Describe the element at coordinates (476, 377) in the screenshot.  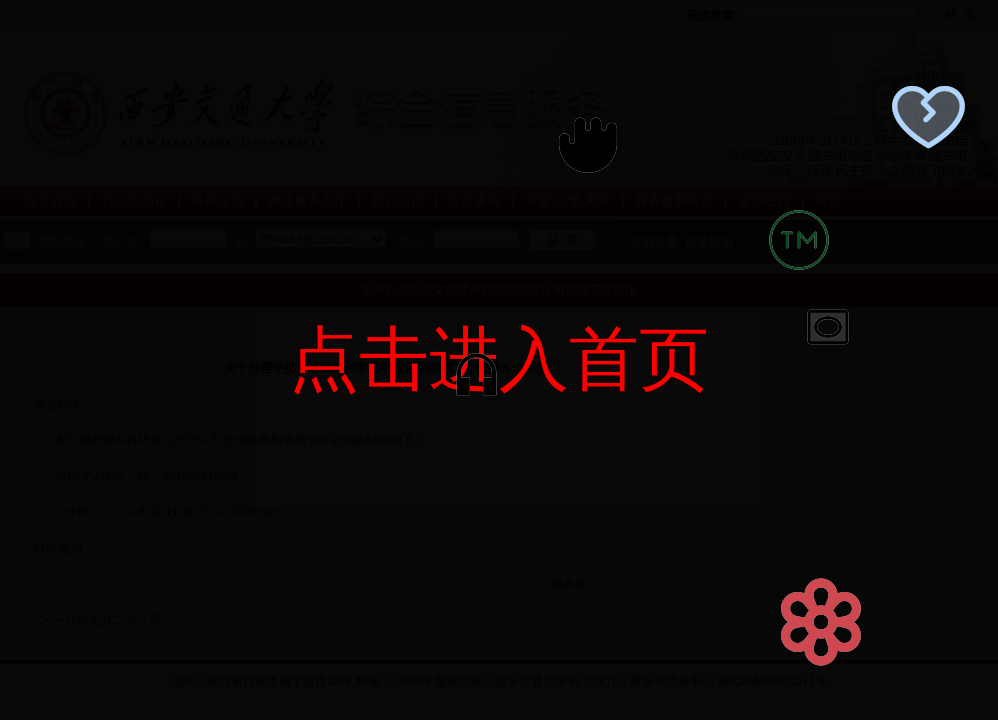
I see `access audio or voice call support` at that location.